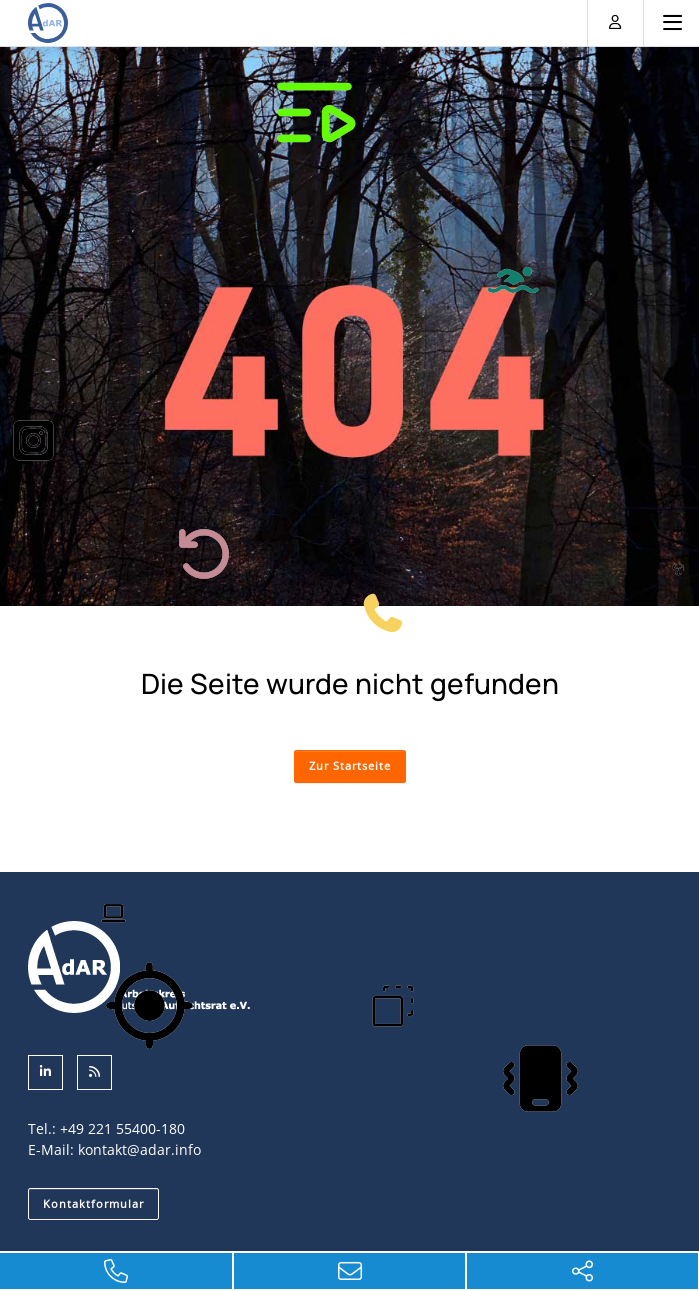  What do you see at coordinates (204, 554) in the screenshot?
I see `undo the last action` at bounding box center [204, 554].